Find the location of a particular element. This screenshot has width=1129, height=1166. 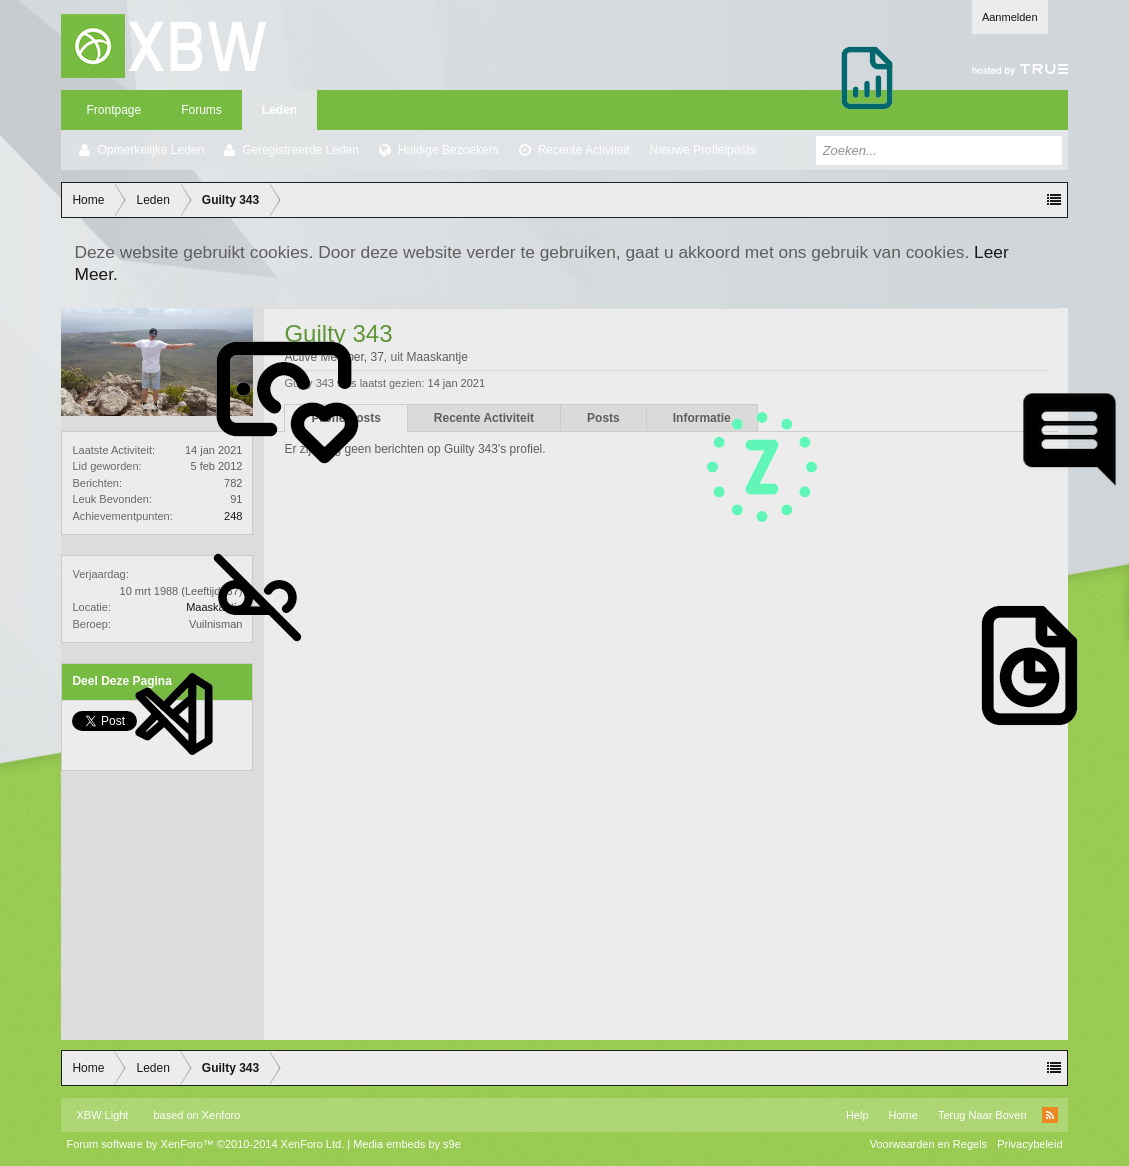

view file with growth analytics is located at coordinates (867, 78).